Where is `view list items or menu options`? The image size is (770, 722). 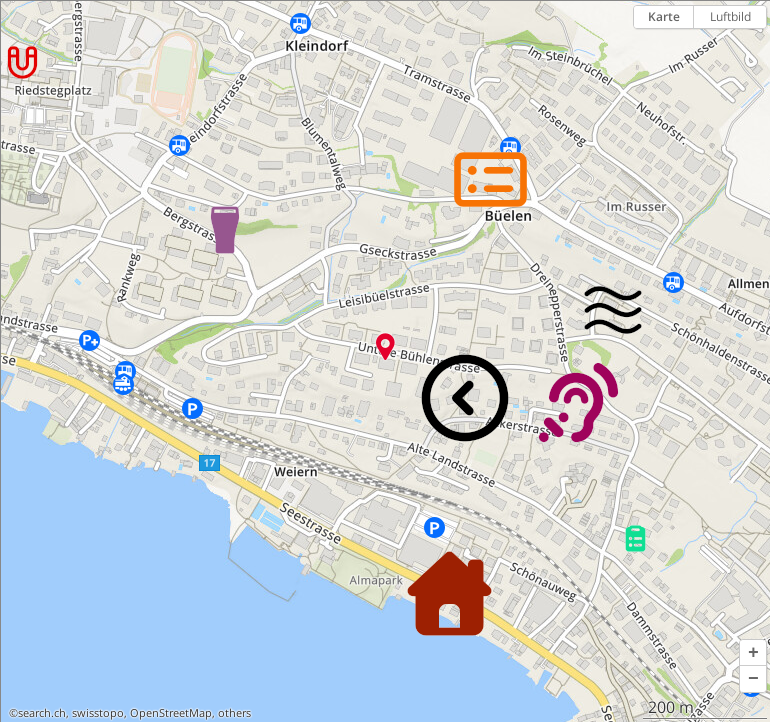
view list items or menu options is located at coordinates (490, 179).